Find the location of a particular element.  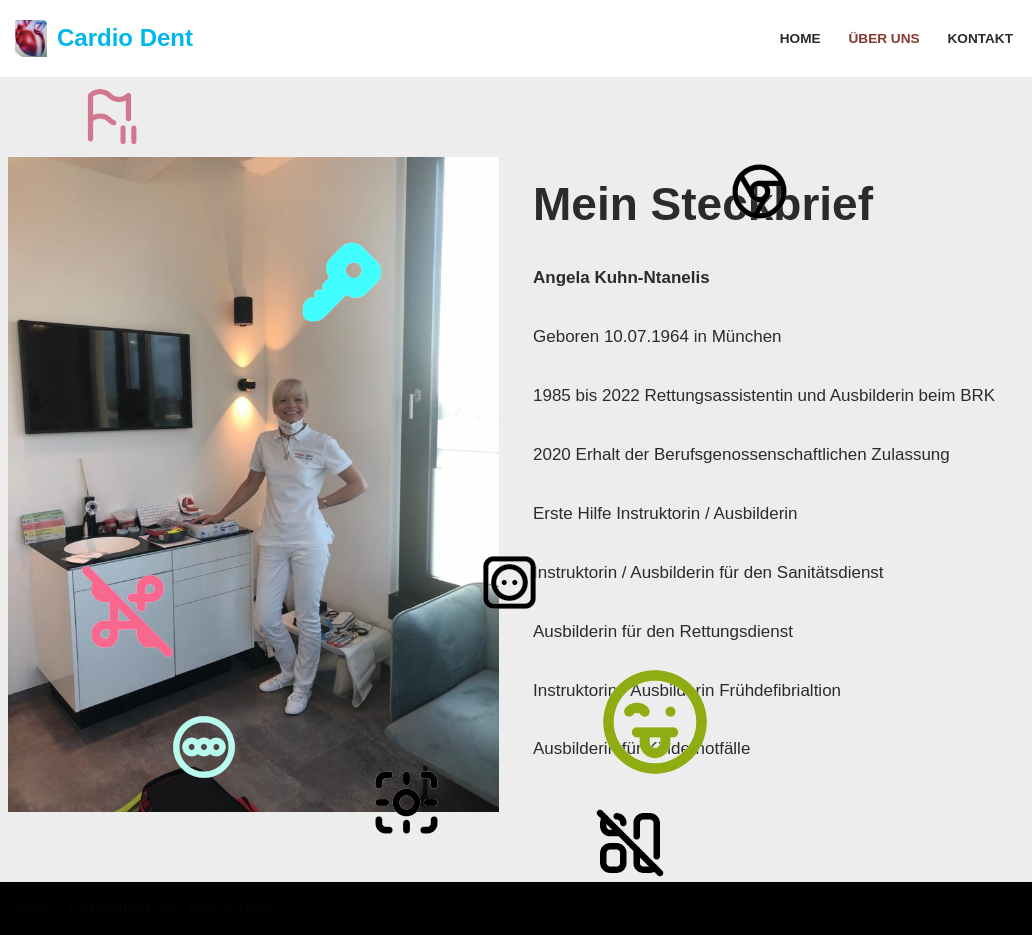

disable layout view is located at coordinates (630, 843).